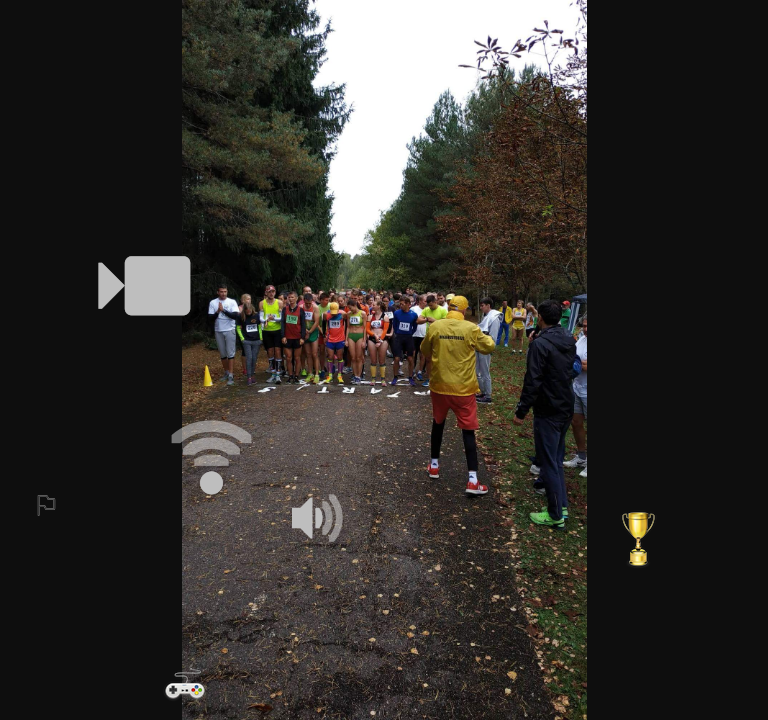 Image resolution: width=768 pixels, height=720 pixels. I want to click on access flag emojis in the emoji picker, so click(46, 505).